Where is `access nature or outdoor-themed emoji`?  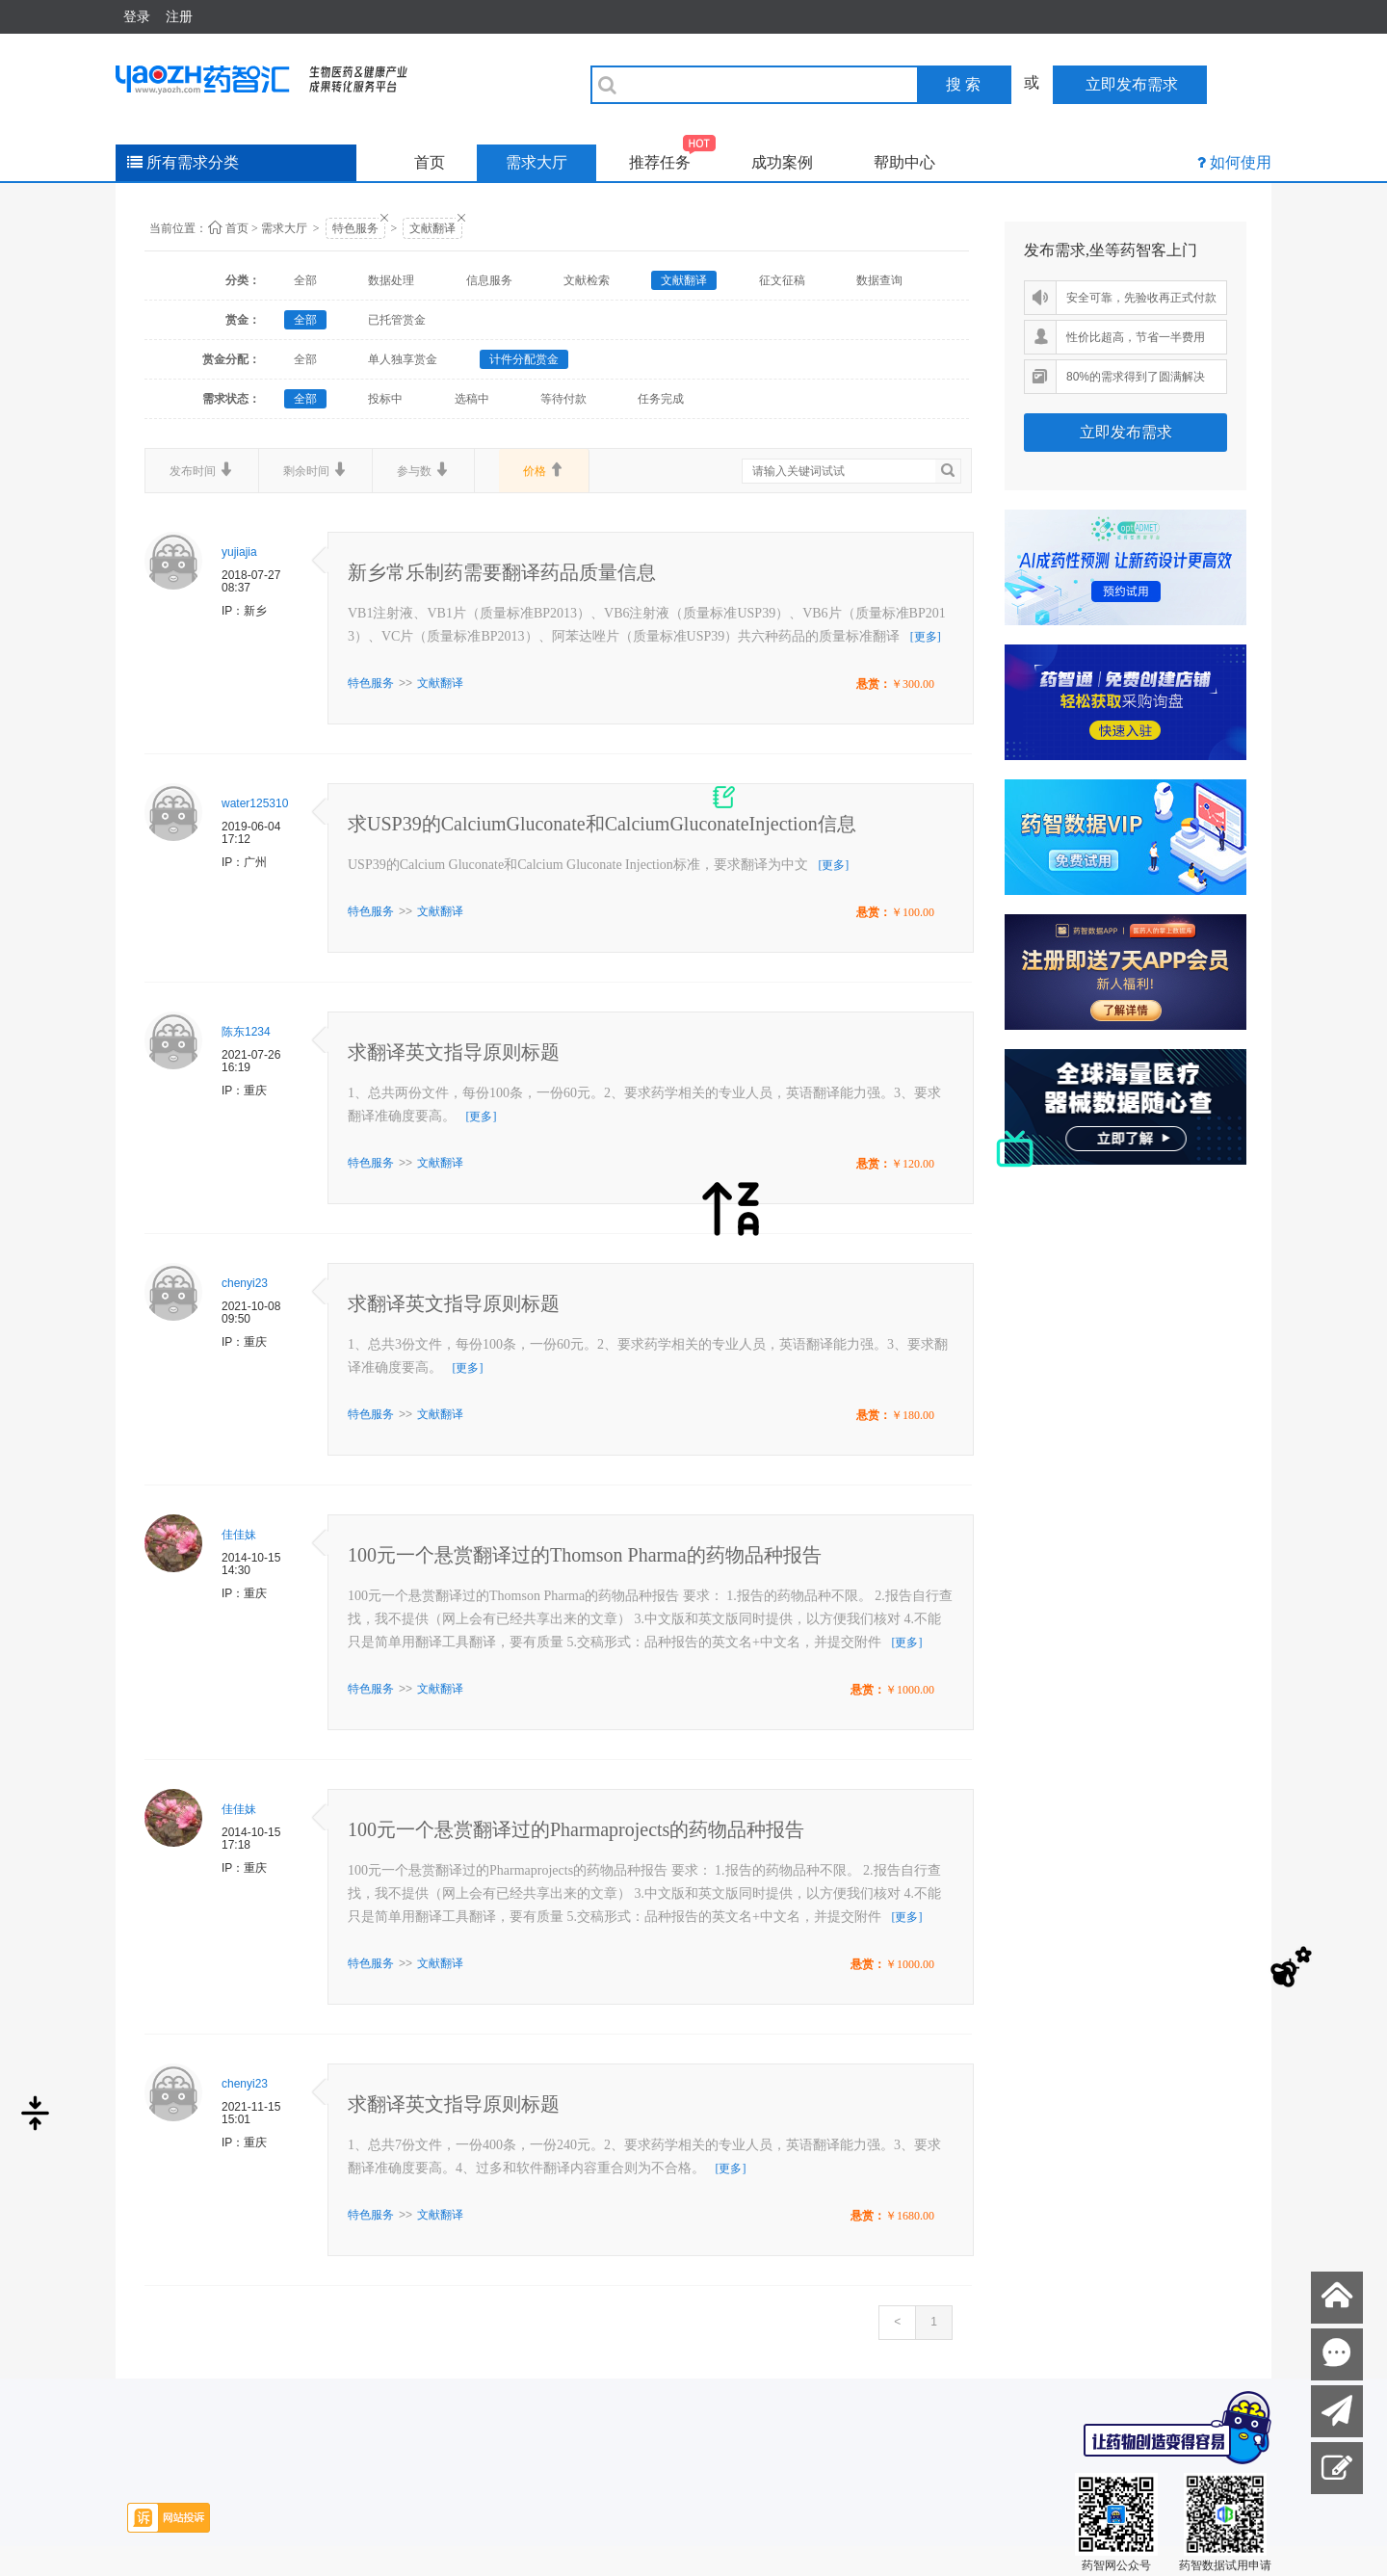
access nature or outdoor-themed emoji is located at coordinates (1291, 1966).